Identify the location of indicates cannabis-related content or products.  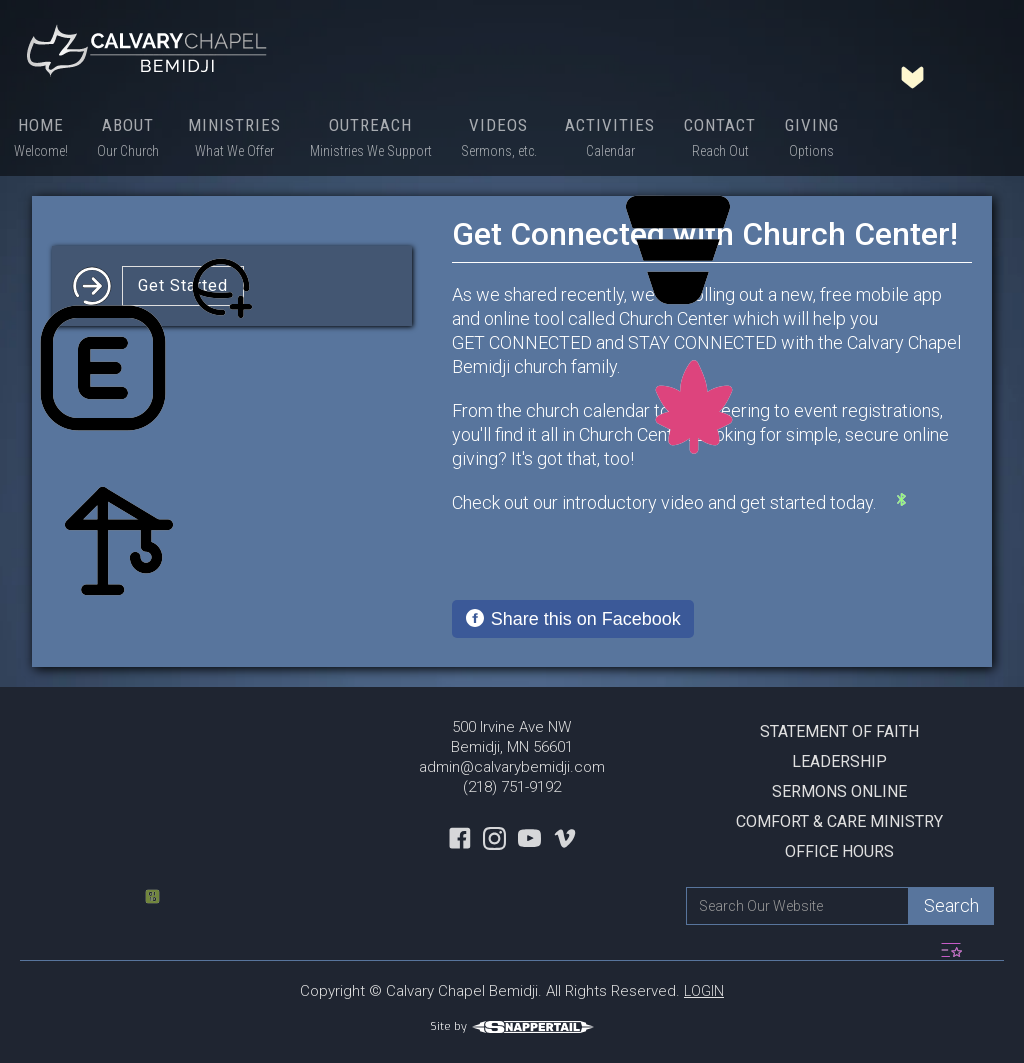
(694, 407).